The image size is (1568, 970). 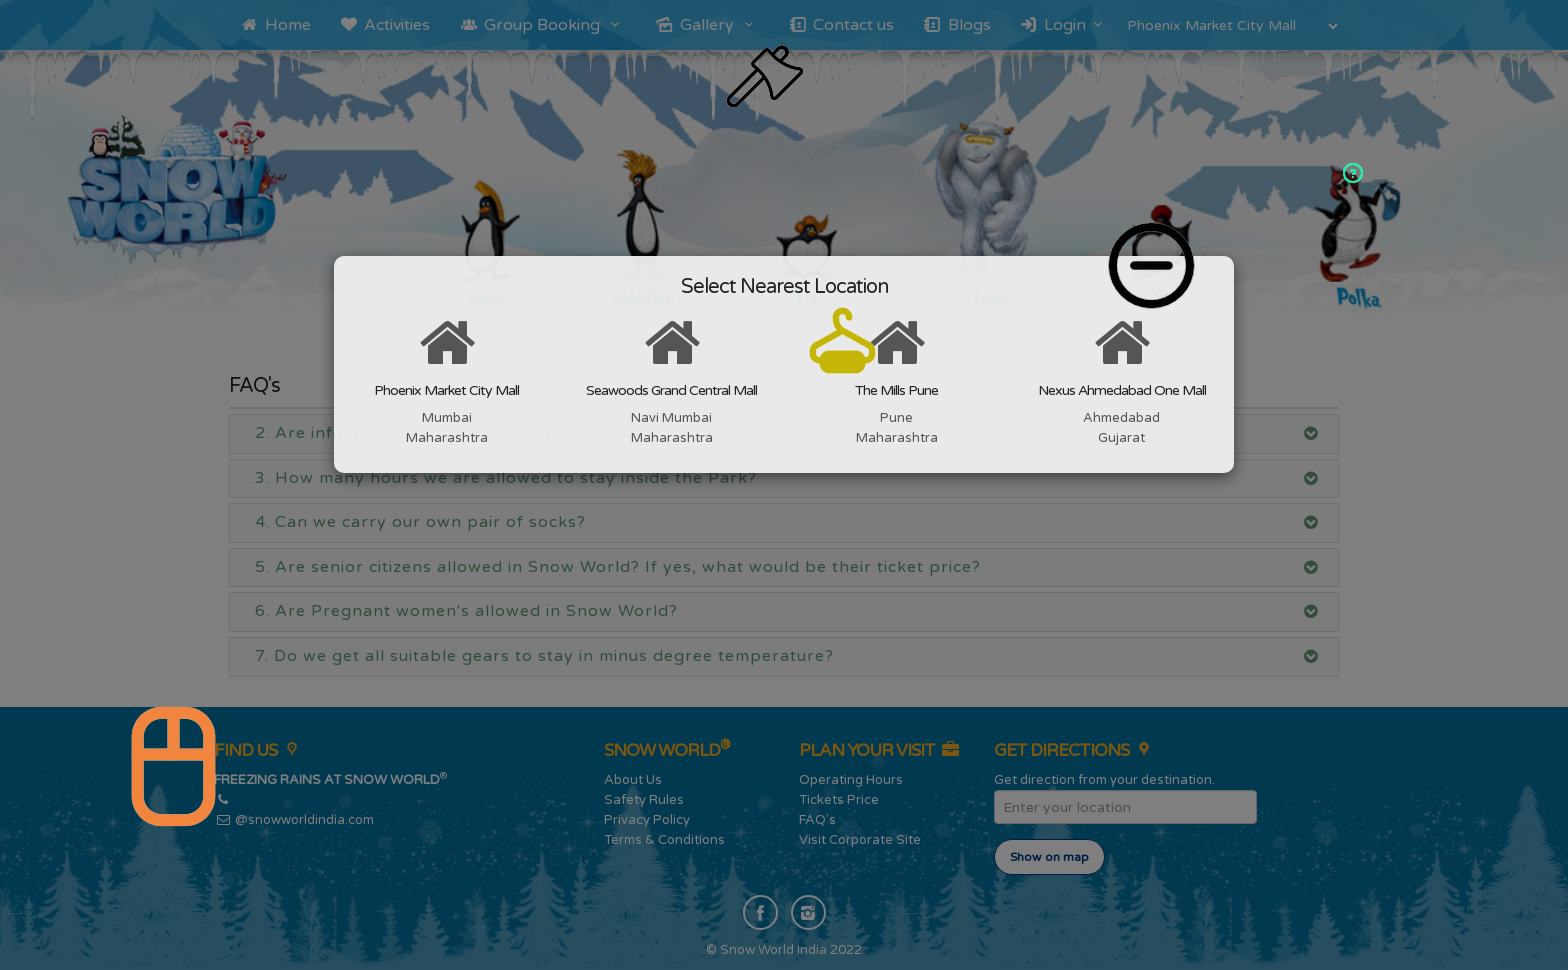 What do you see at coordinates (765, 79) in the screenshot?
I see `access crafting or woodcutting tools` at bounding box center [765, 79].